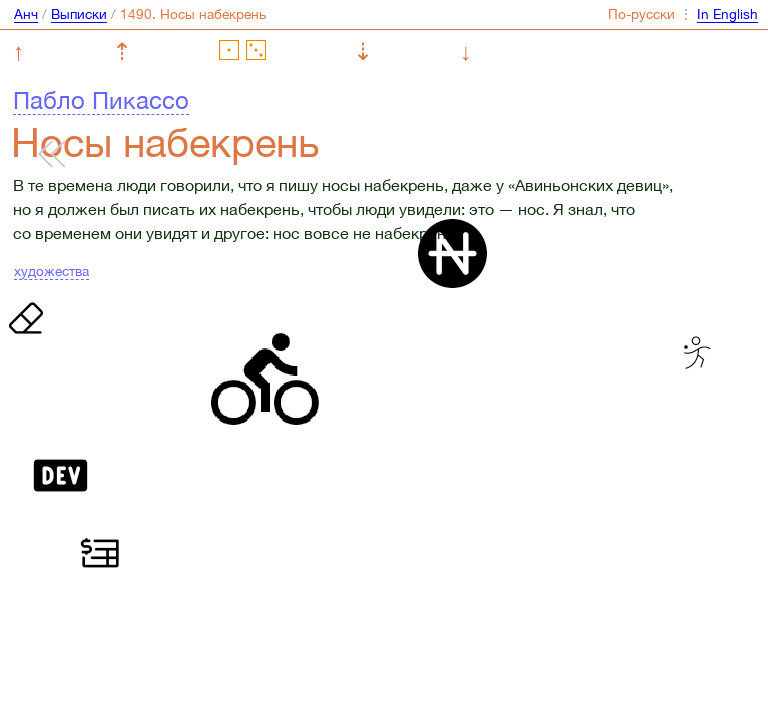  I want to click on erase or clear content, so click(26, 318).